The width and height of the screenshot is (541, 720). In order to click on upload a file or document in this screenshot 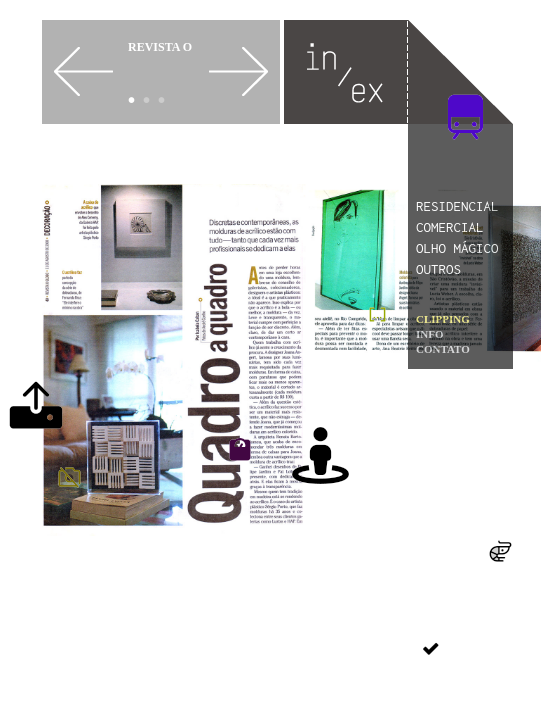, I will do `click(36, 408)`.